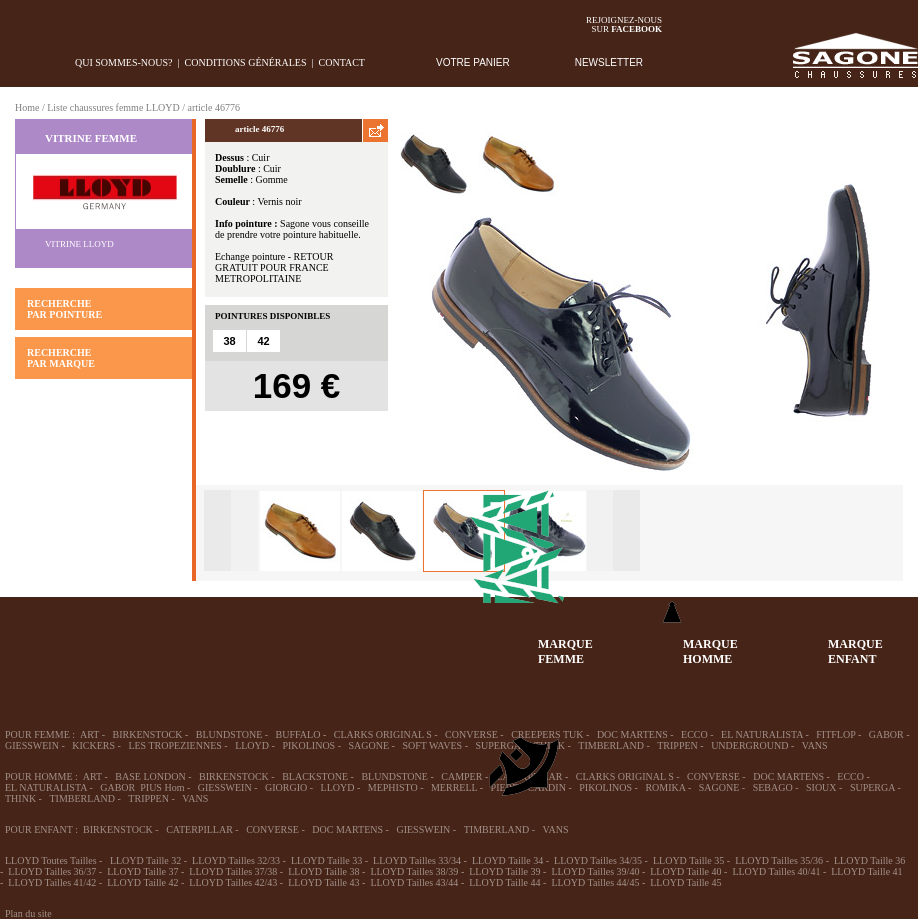  Describe the element at coordinates (524, 770) in the screenshot. I see `select halberd weapon in game inventory` at that location.